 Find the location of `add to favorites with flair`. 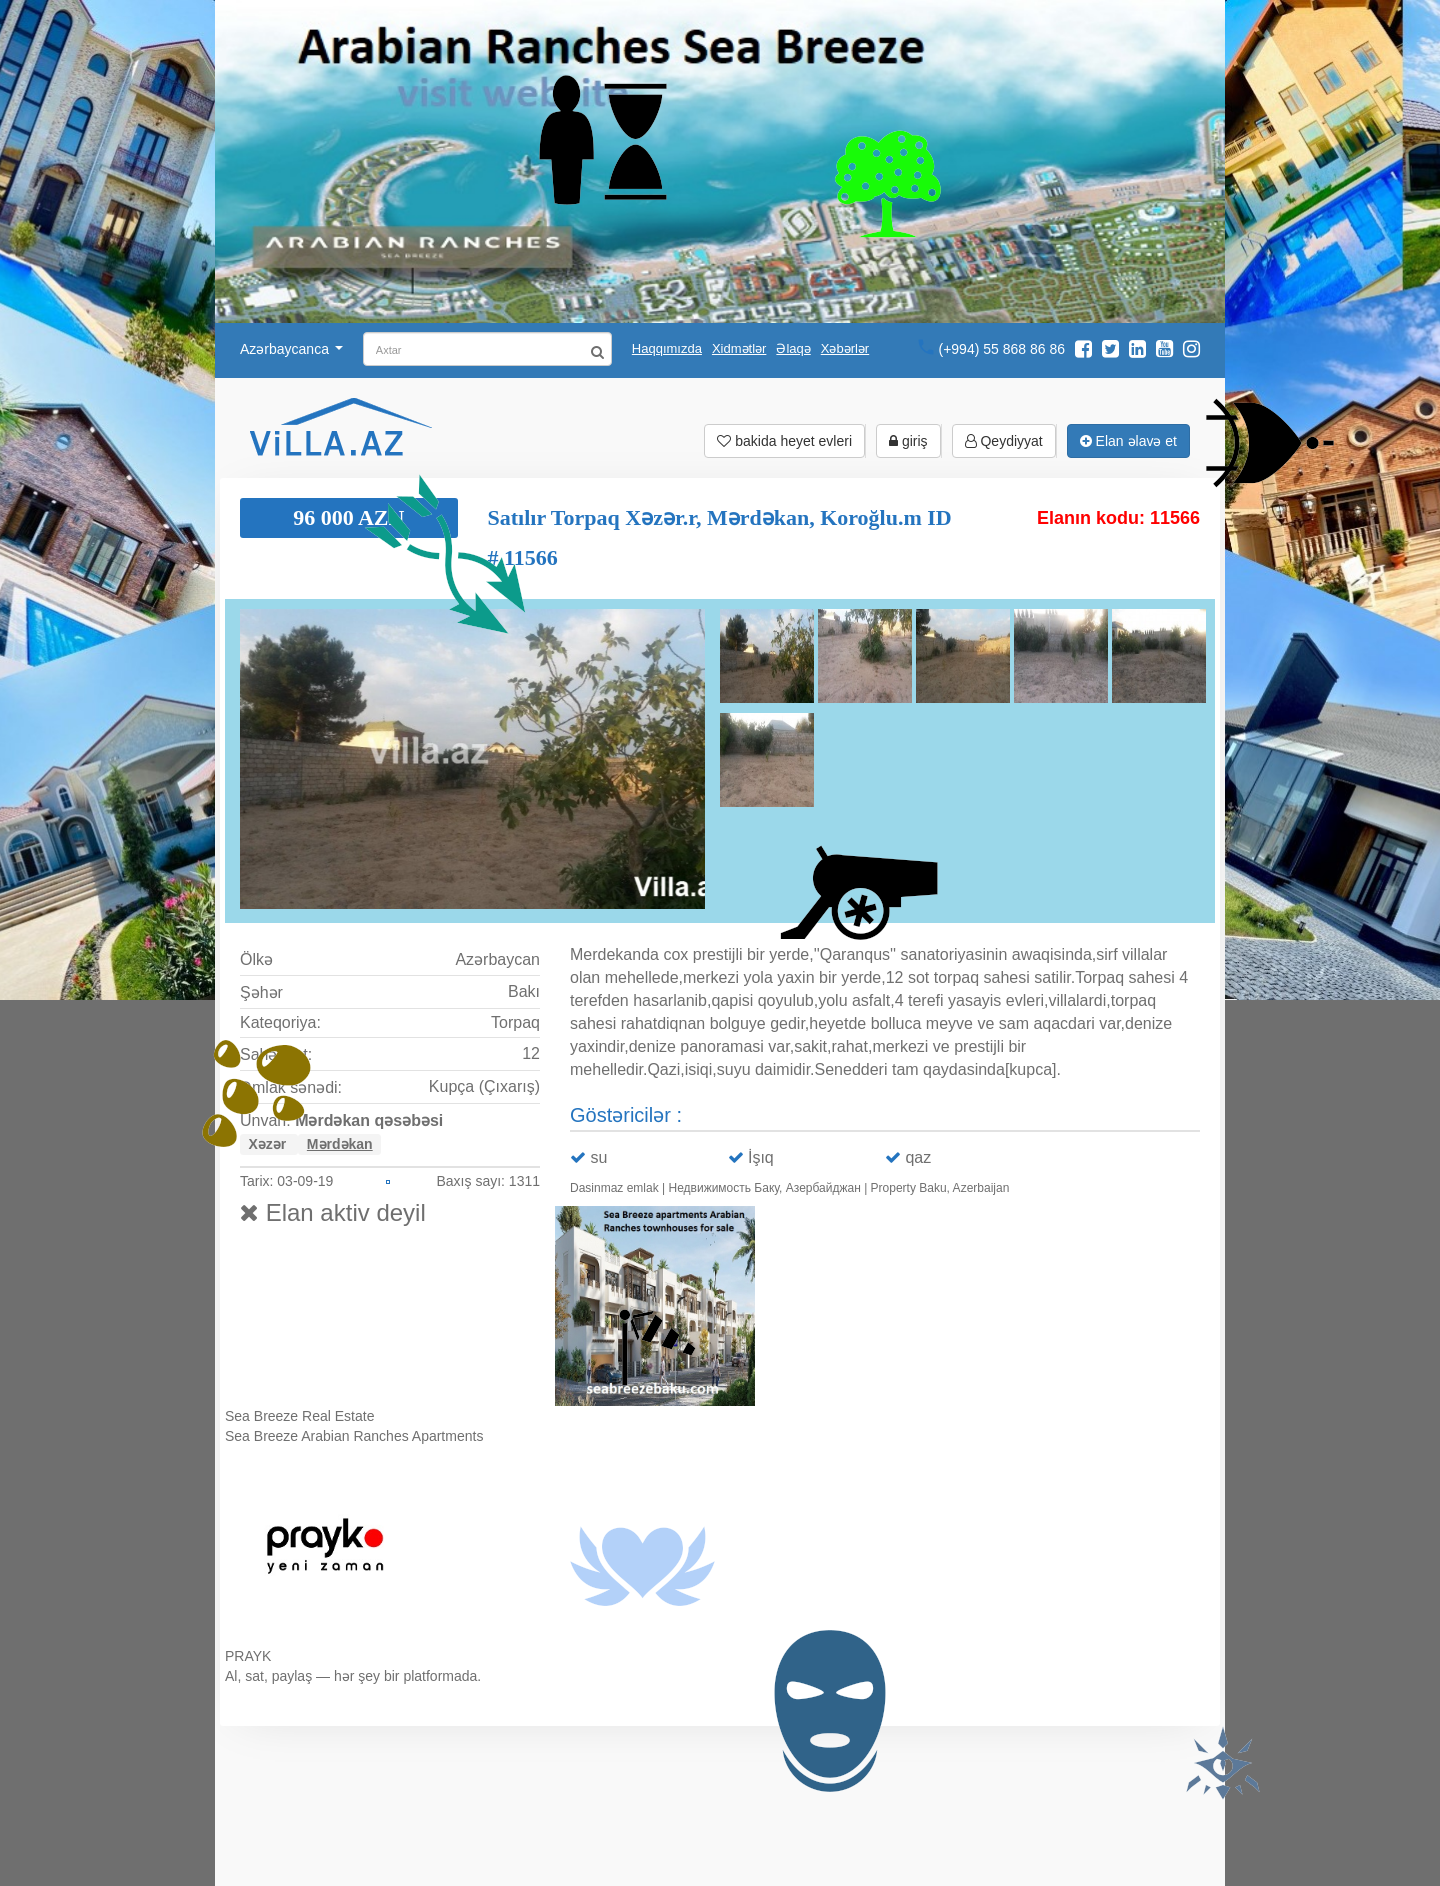

add to favorites with flair is located at coordinates (642, 1568).